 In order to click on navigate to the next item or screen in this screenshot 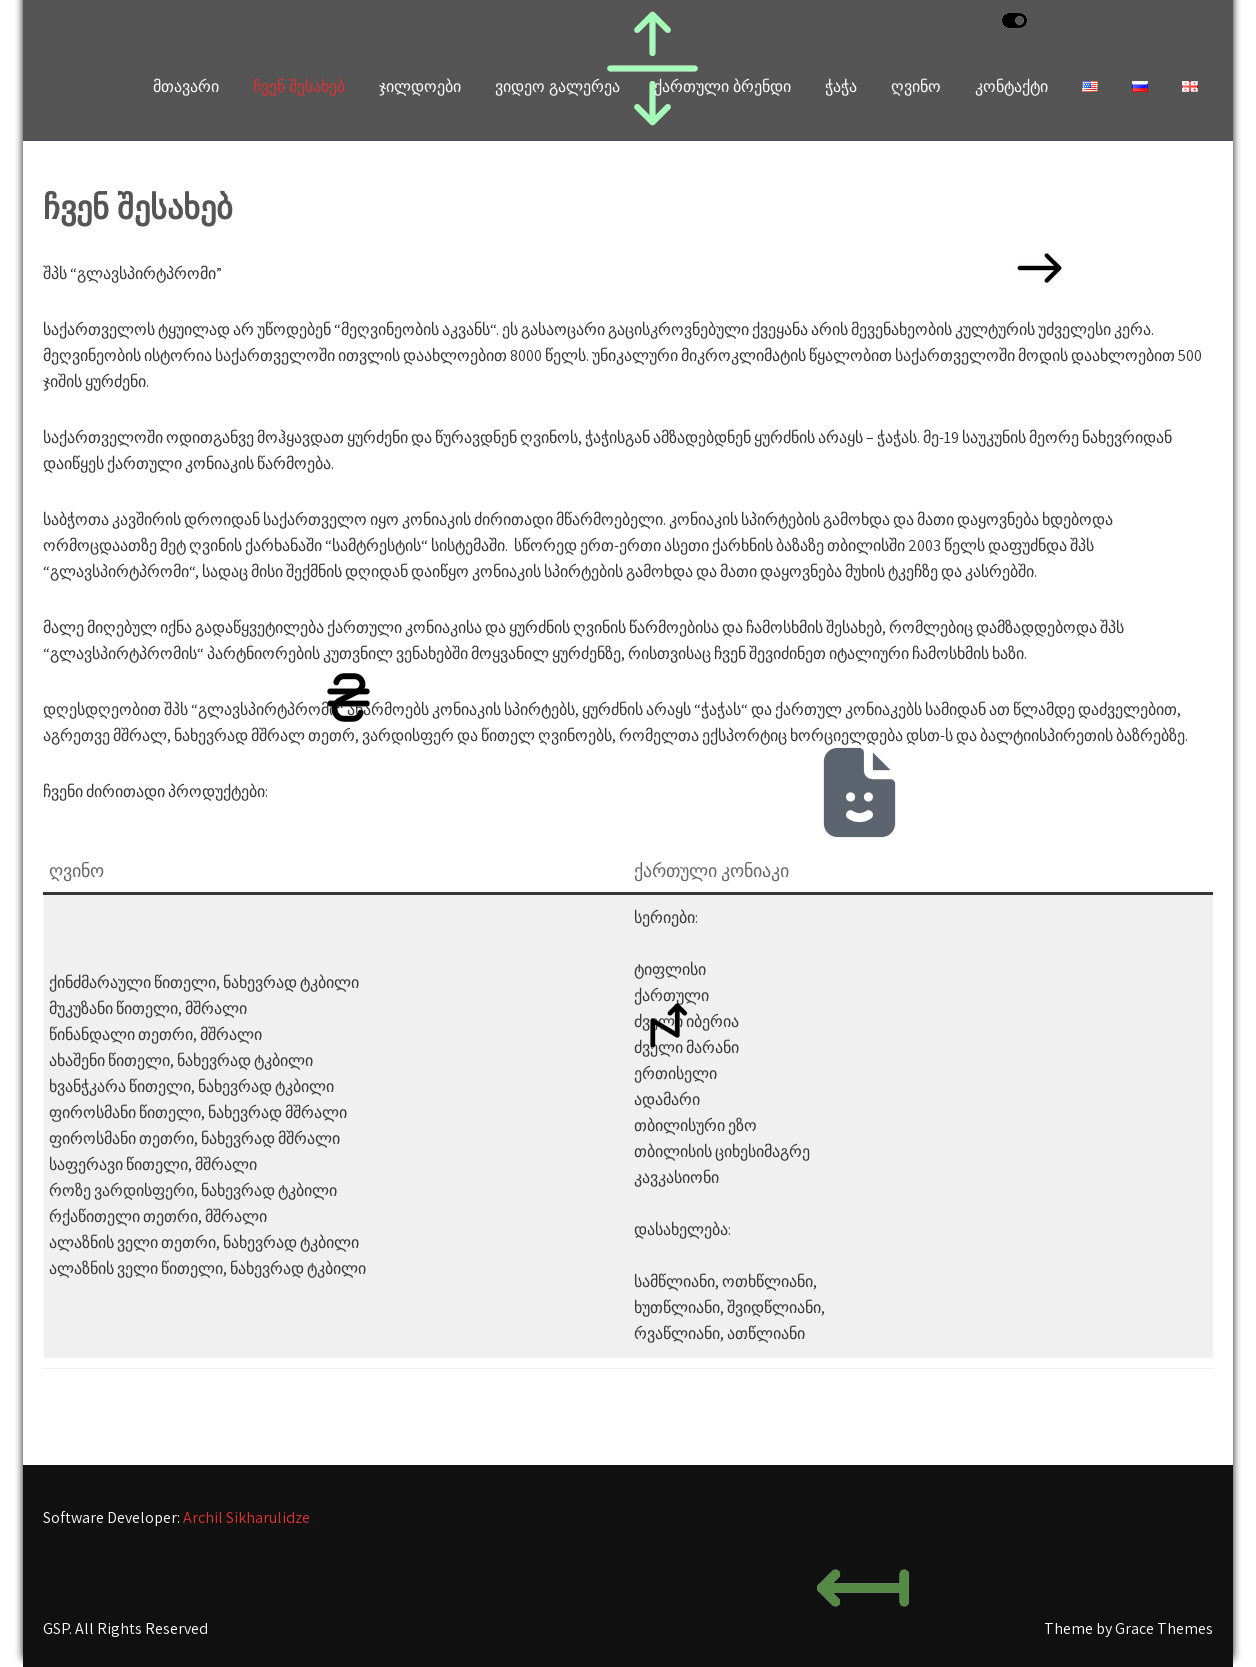, I will do `click(1040, 268)`.